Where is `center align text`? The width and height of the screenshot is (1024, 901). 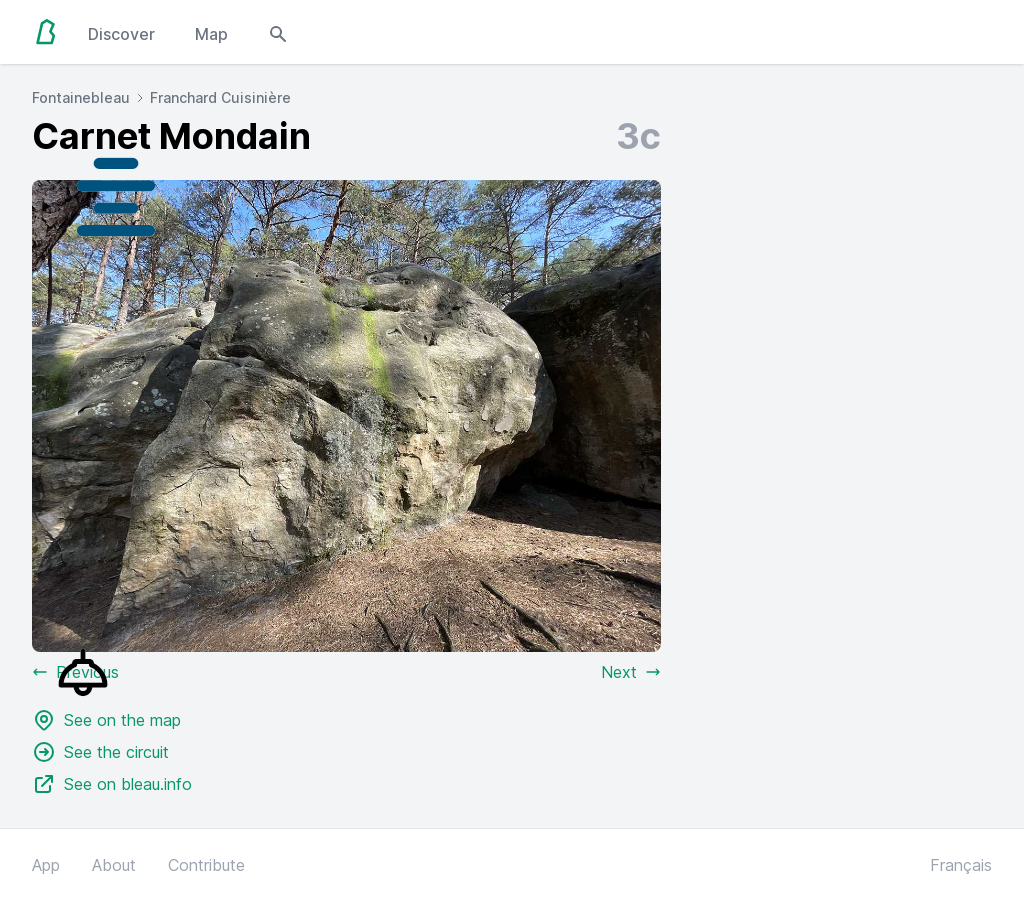
center align text is located at coordinates (116, 197).